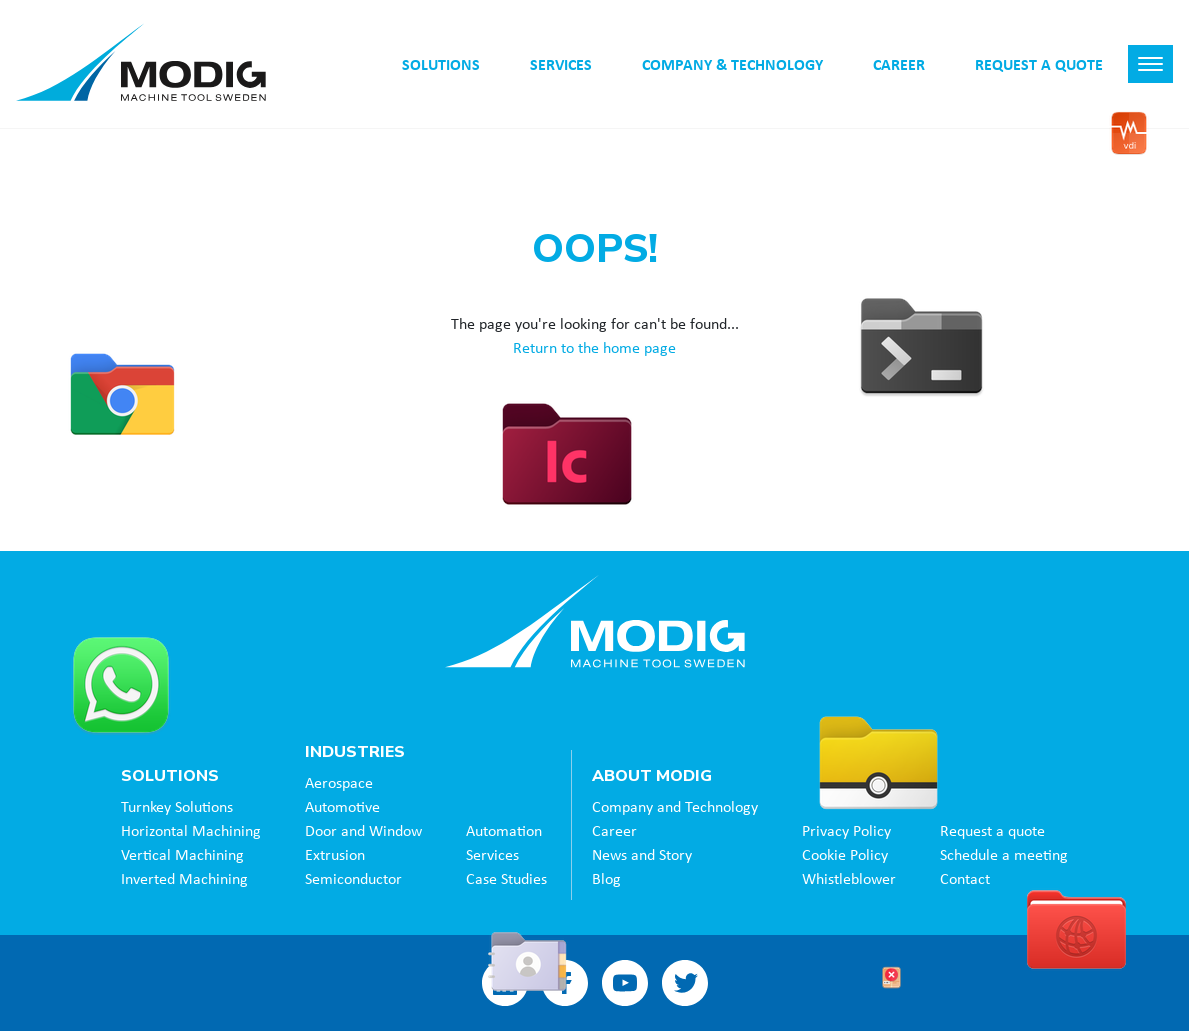  I want to click on virtualbox virtual disk image file, so click(1129, 133).